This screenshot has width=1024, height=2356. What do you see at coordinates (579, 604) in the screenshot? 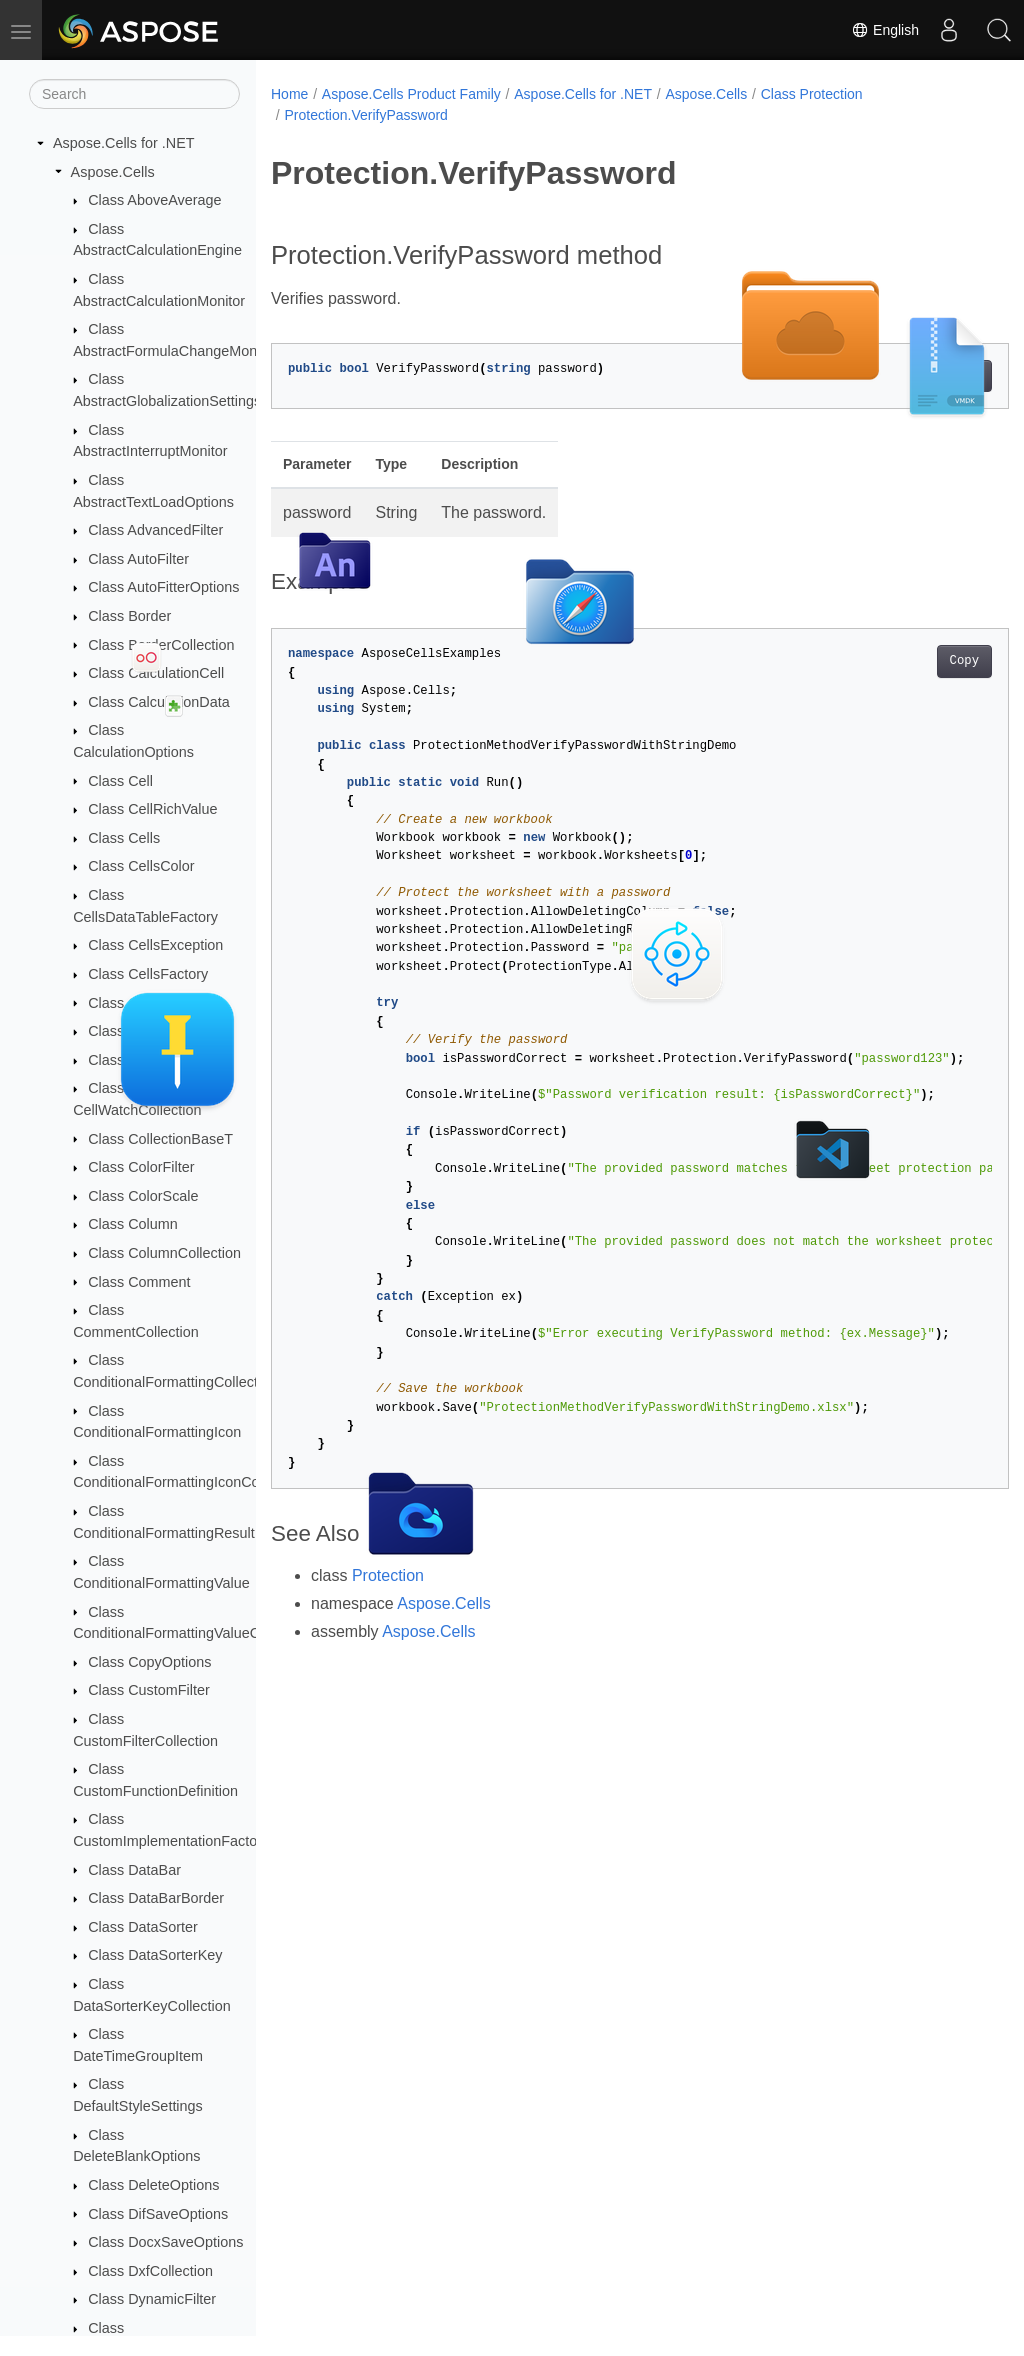
I see `open folder containing safari browser files` at bounding box center [579, 604].